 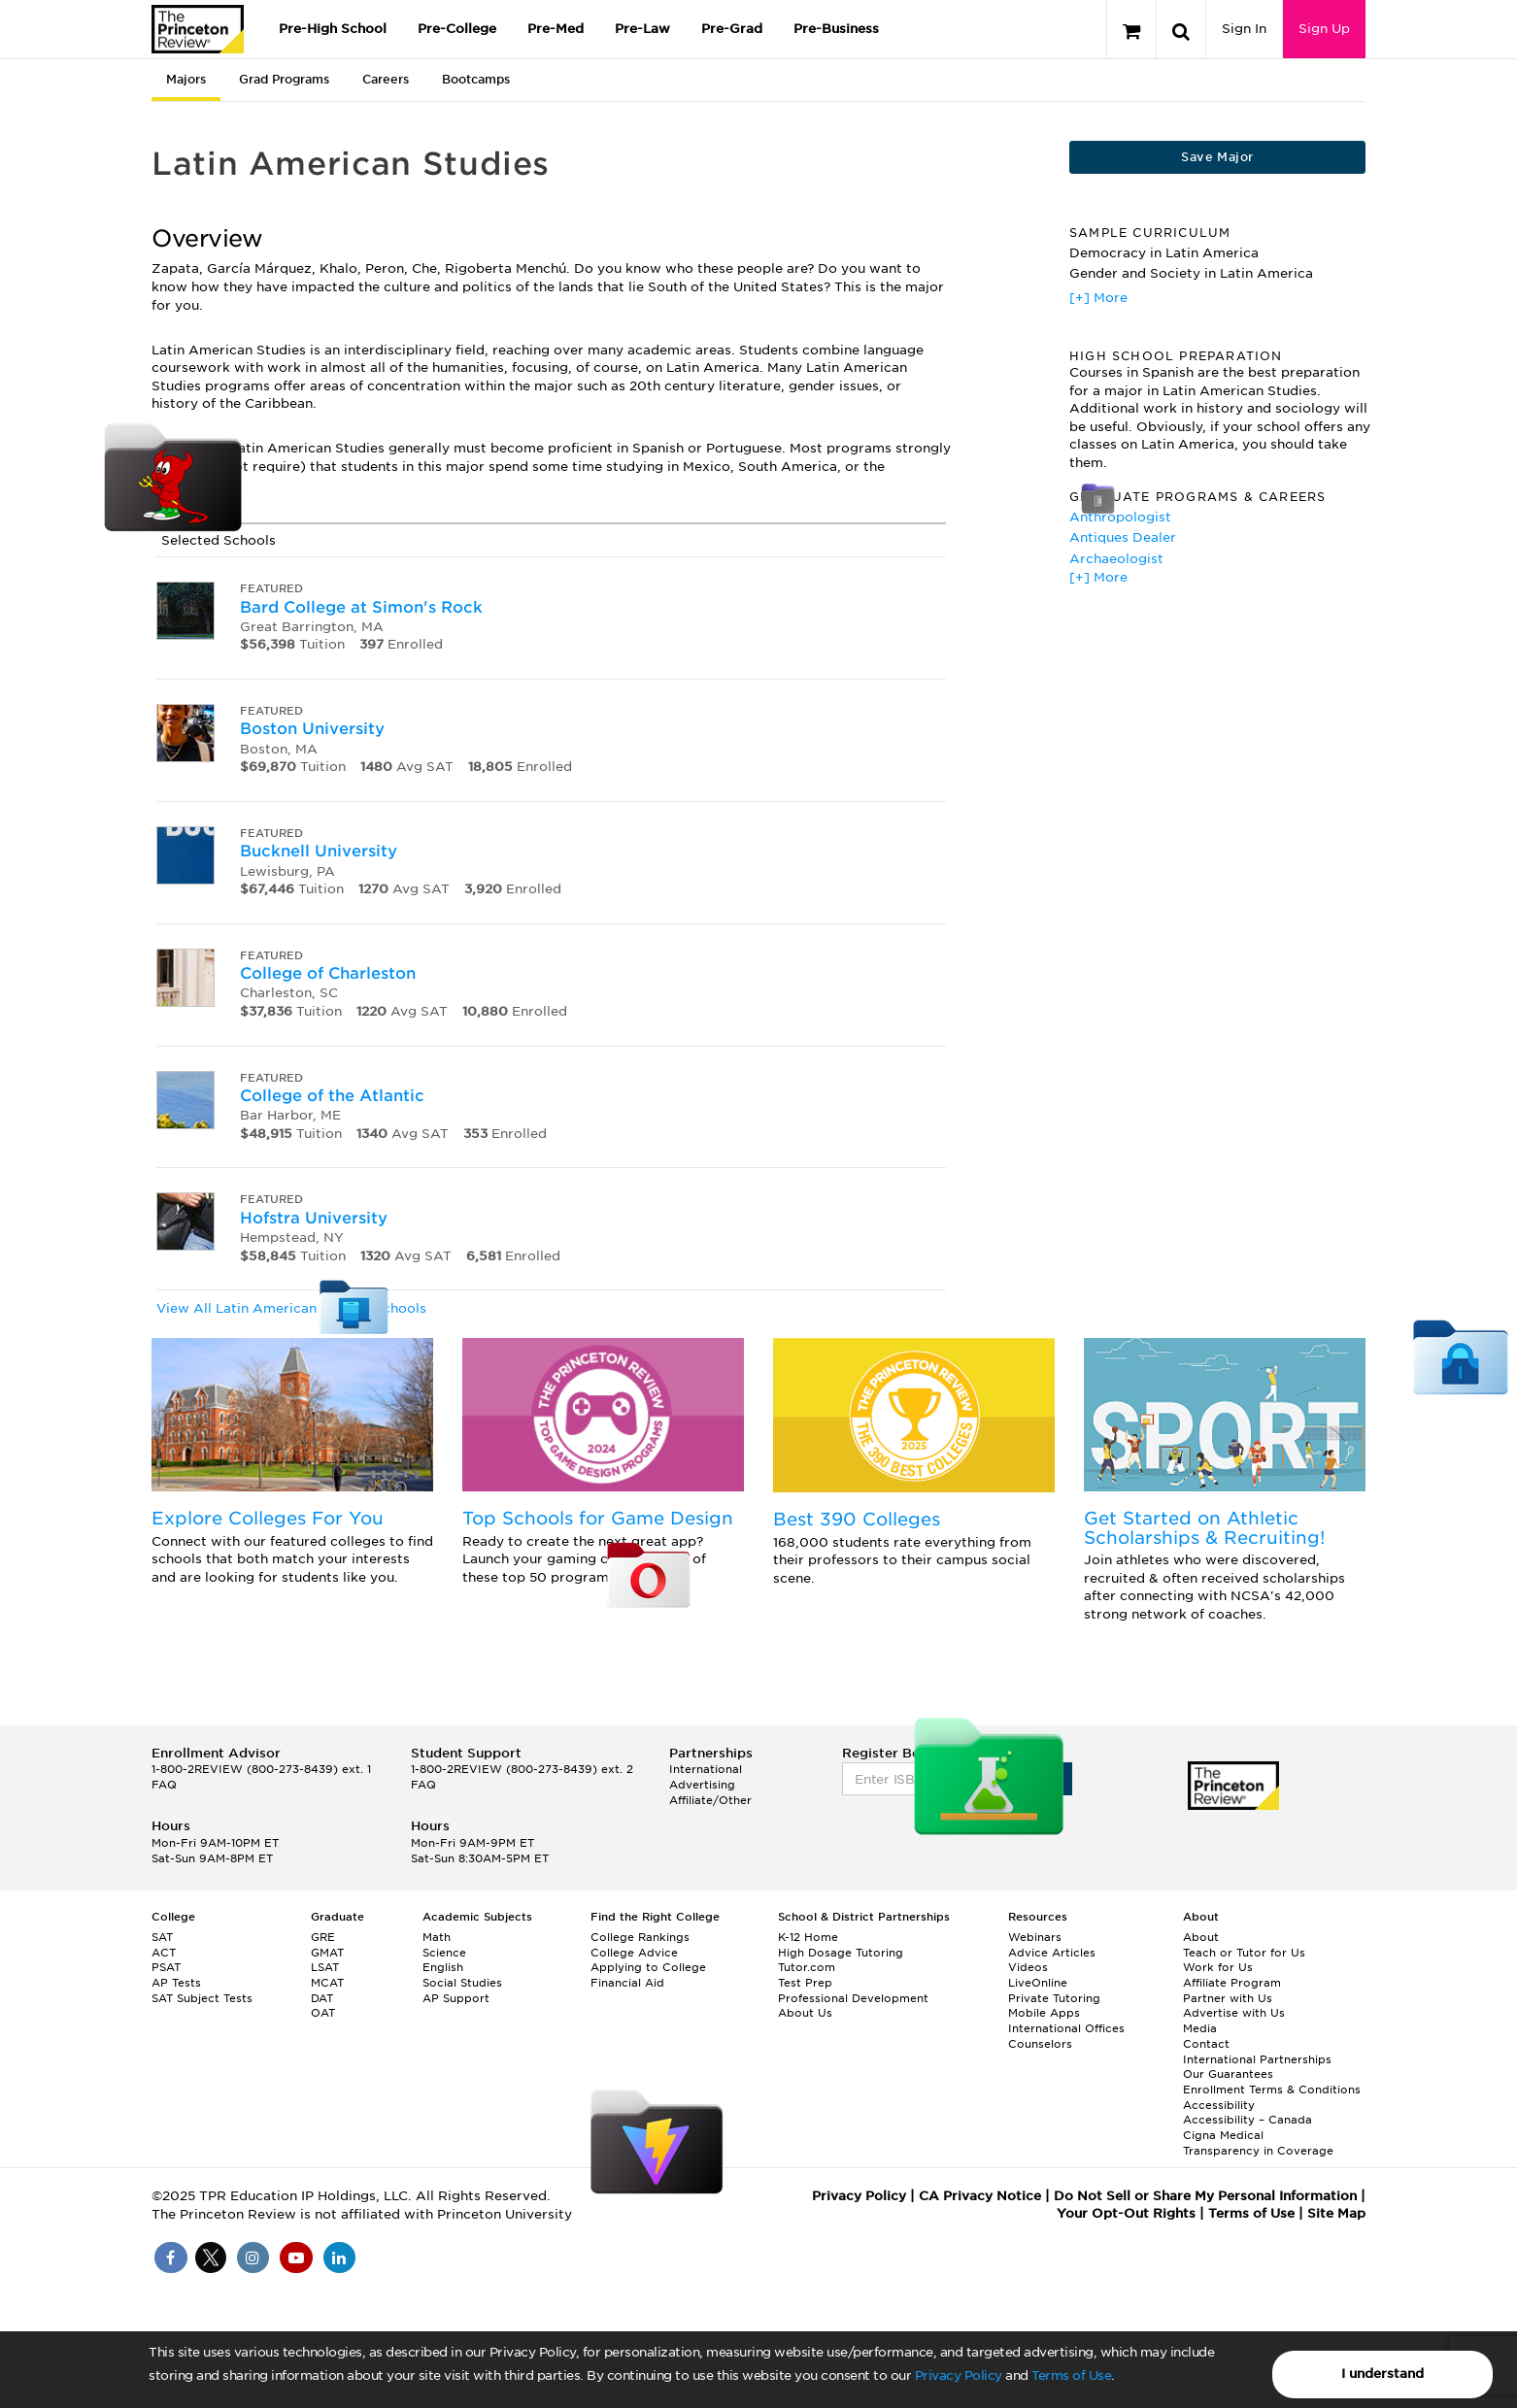 I want to click on access microsoft intune company portal managed files, so click(x=1460, y=1359).